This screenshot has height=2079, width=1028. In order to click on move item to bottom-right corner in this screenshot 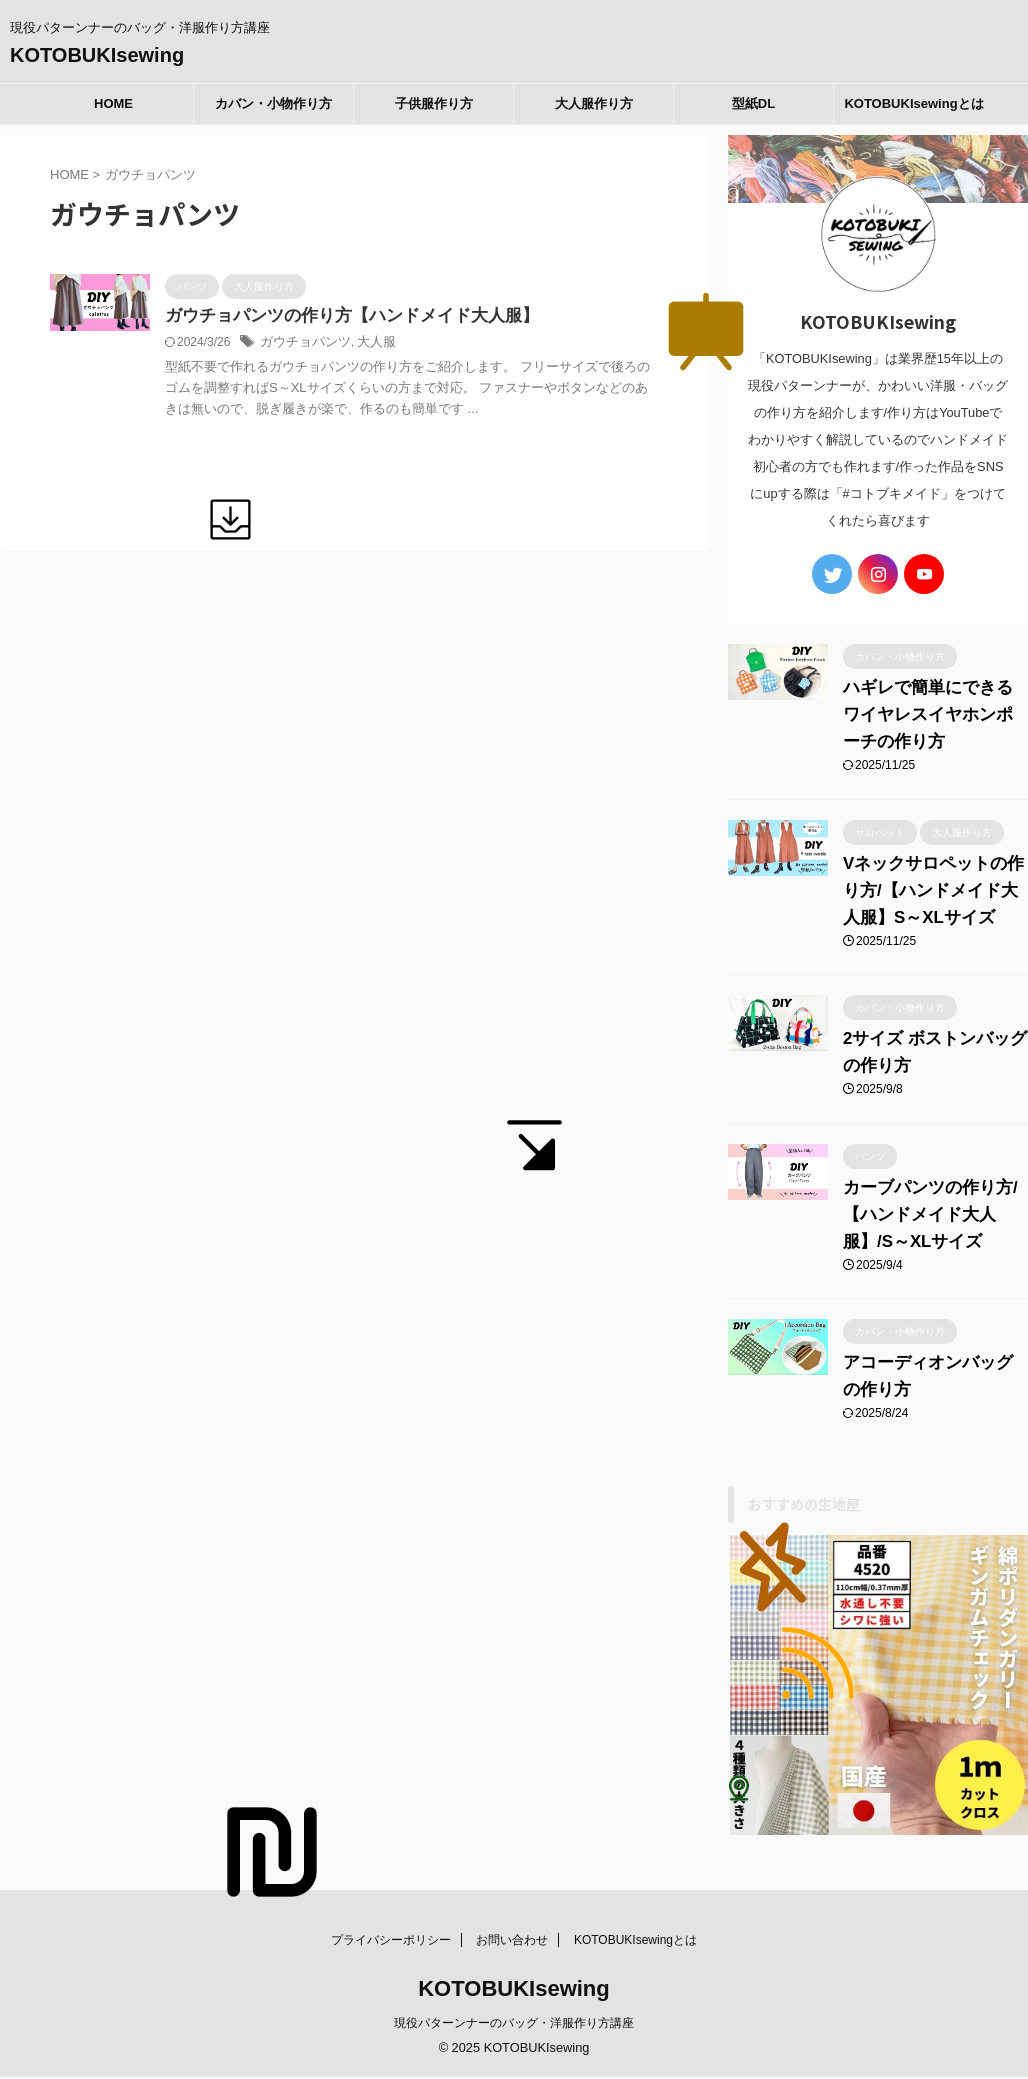, I will do `click(534, 1147)`.